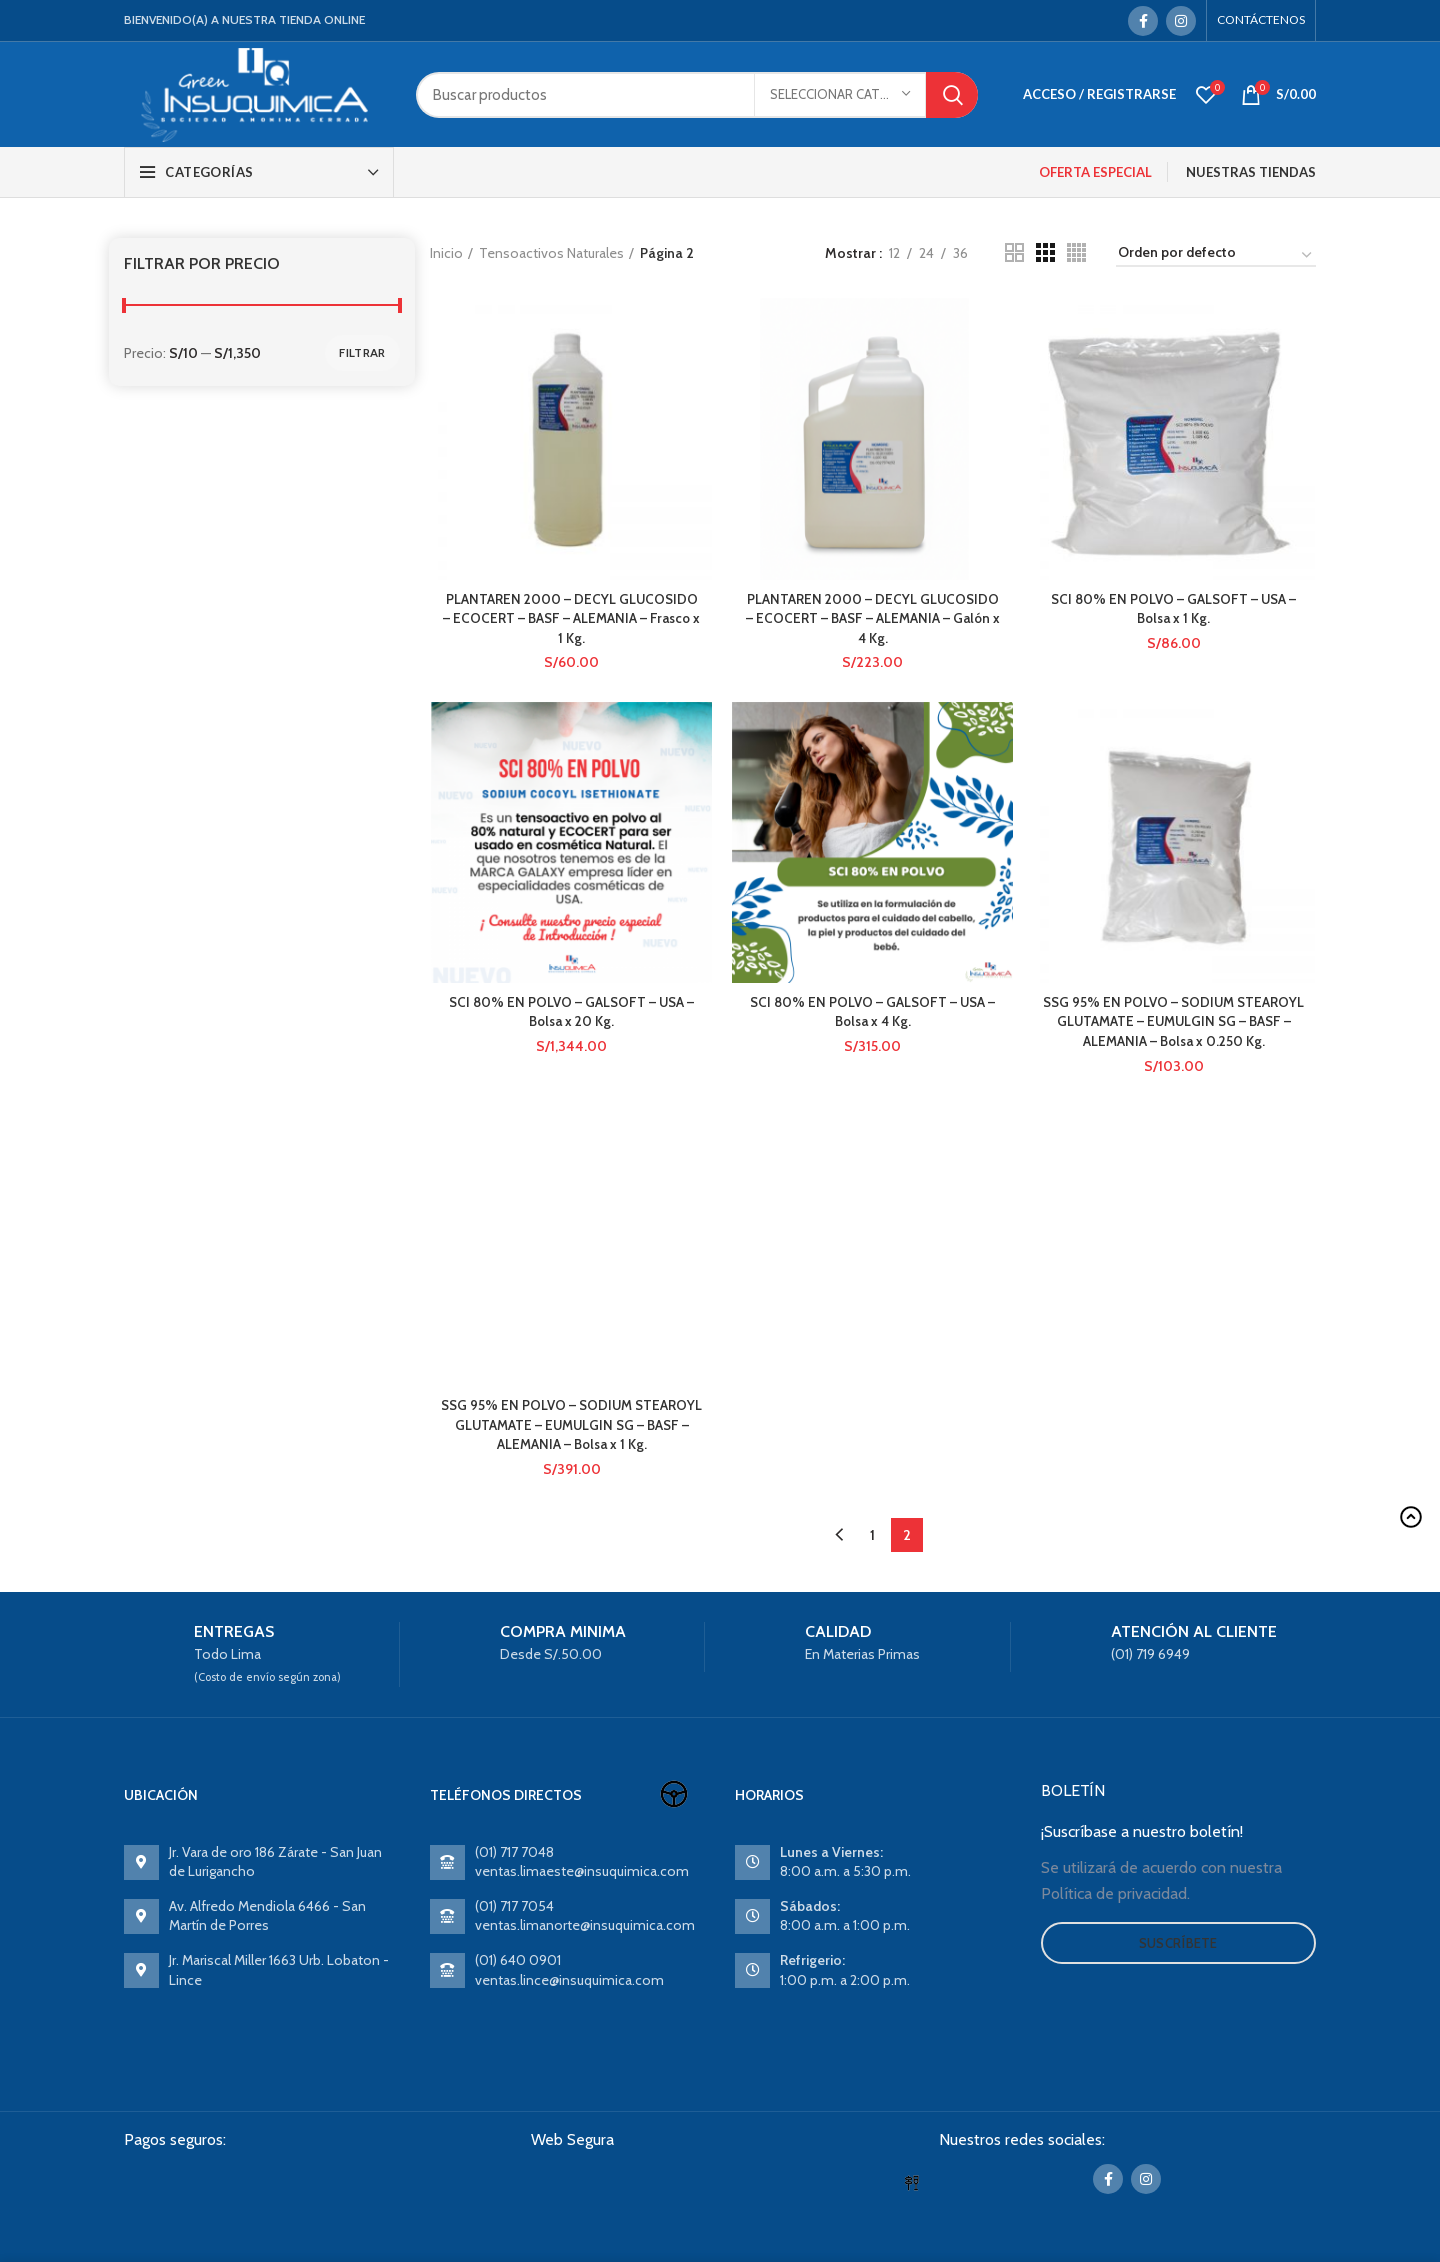 This screenshot has width=1440, height=2262. Describe the element at coordinates (1411, 1517) in the screenshot. I see `scroll to top of page` at that location.